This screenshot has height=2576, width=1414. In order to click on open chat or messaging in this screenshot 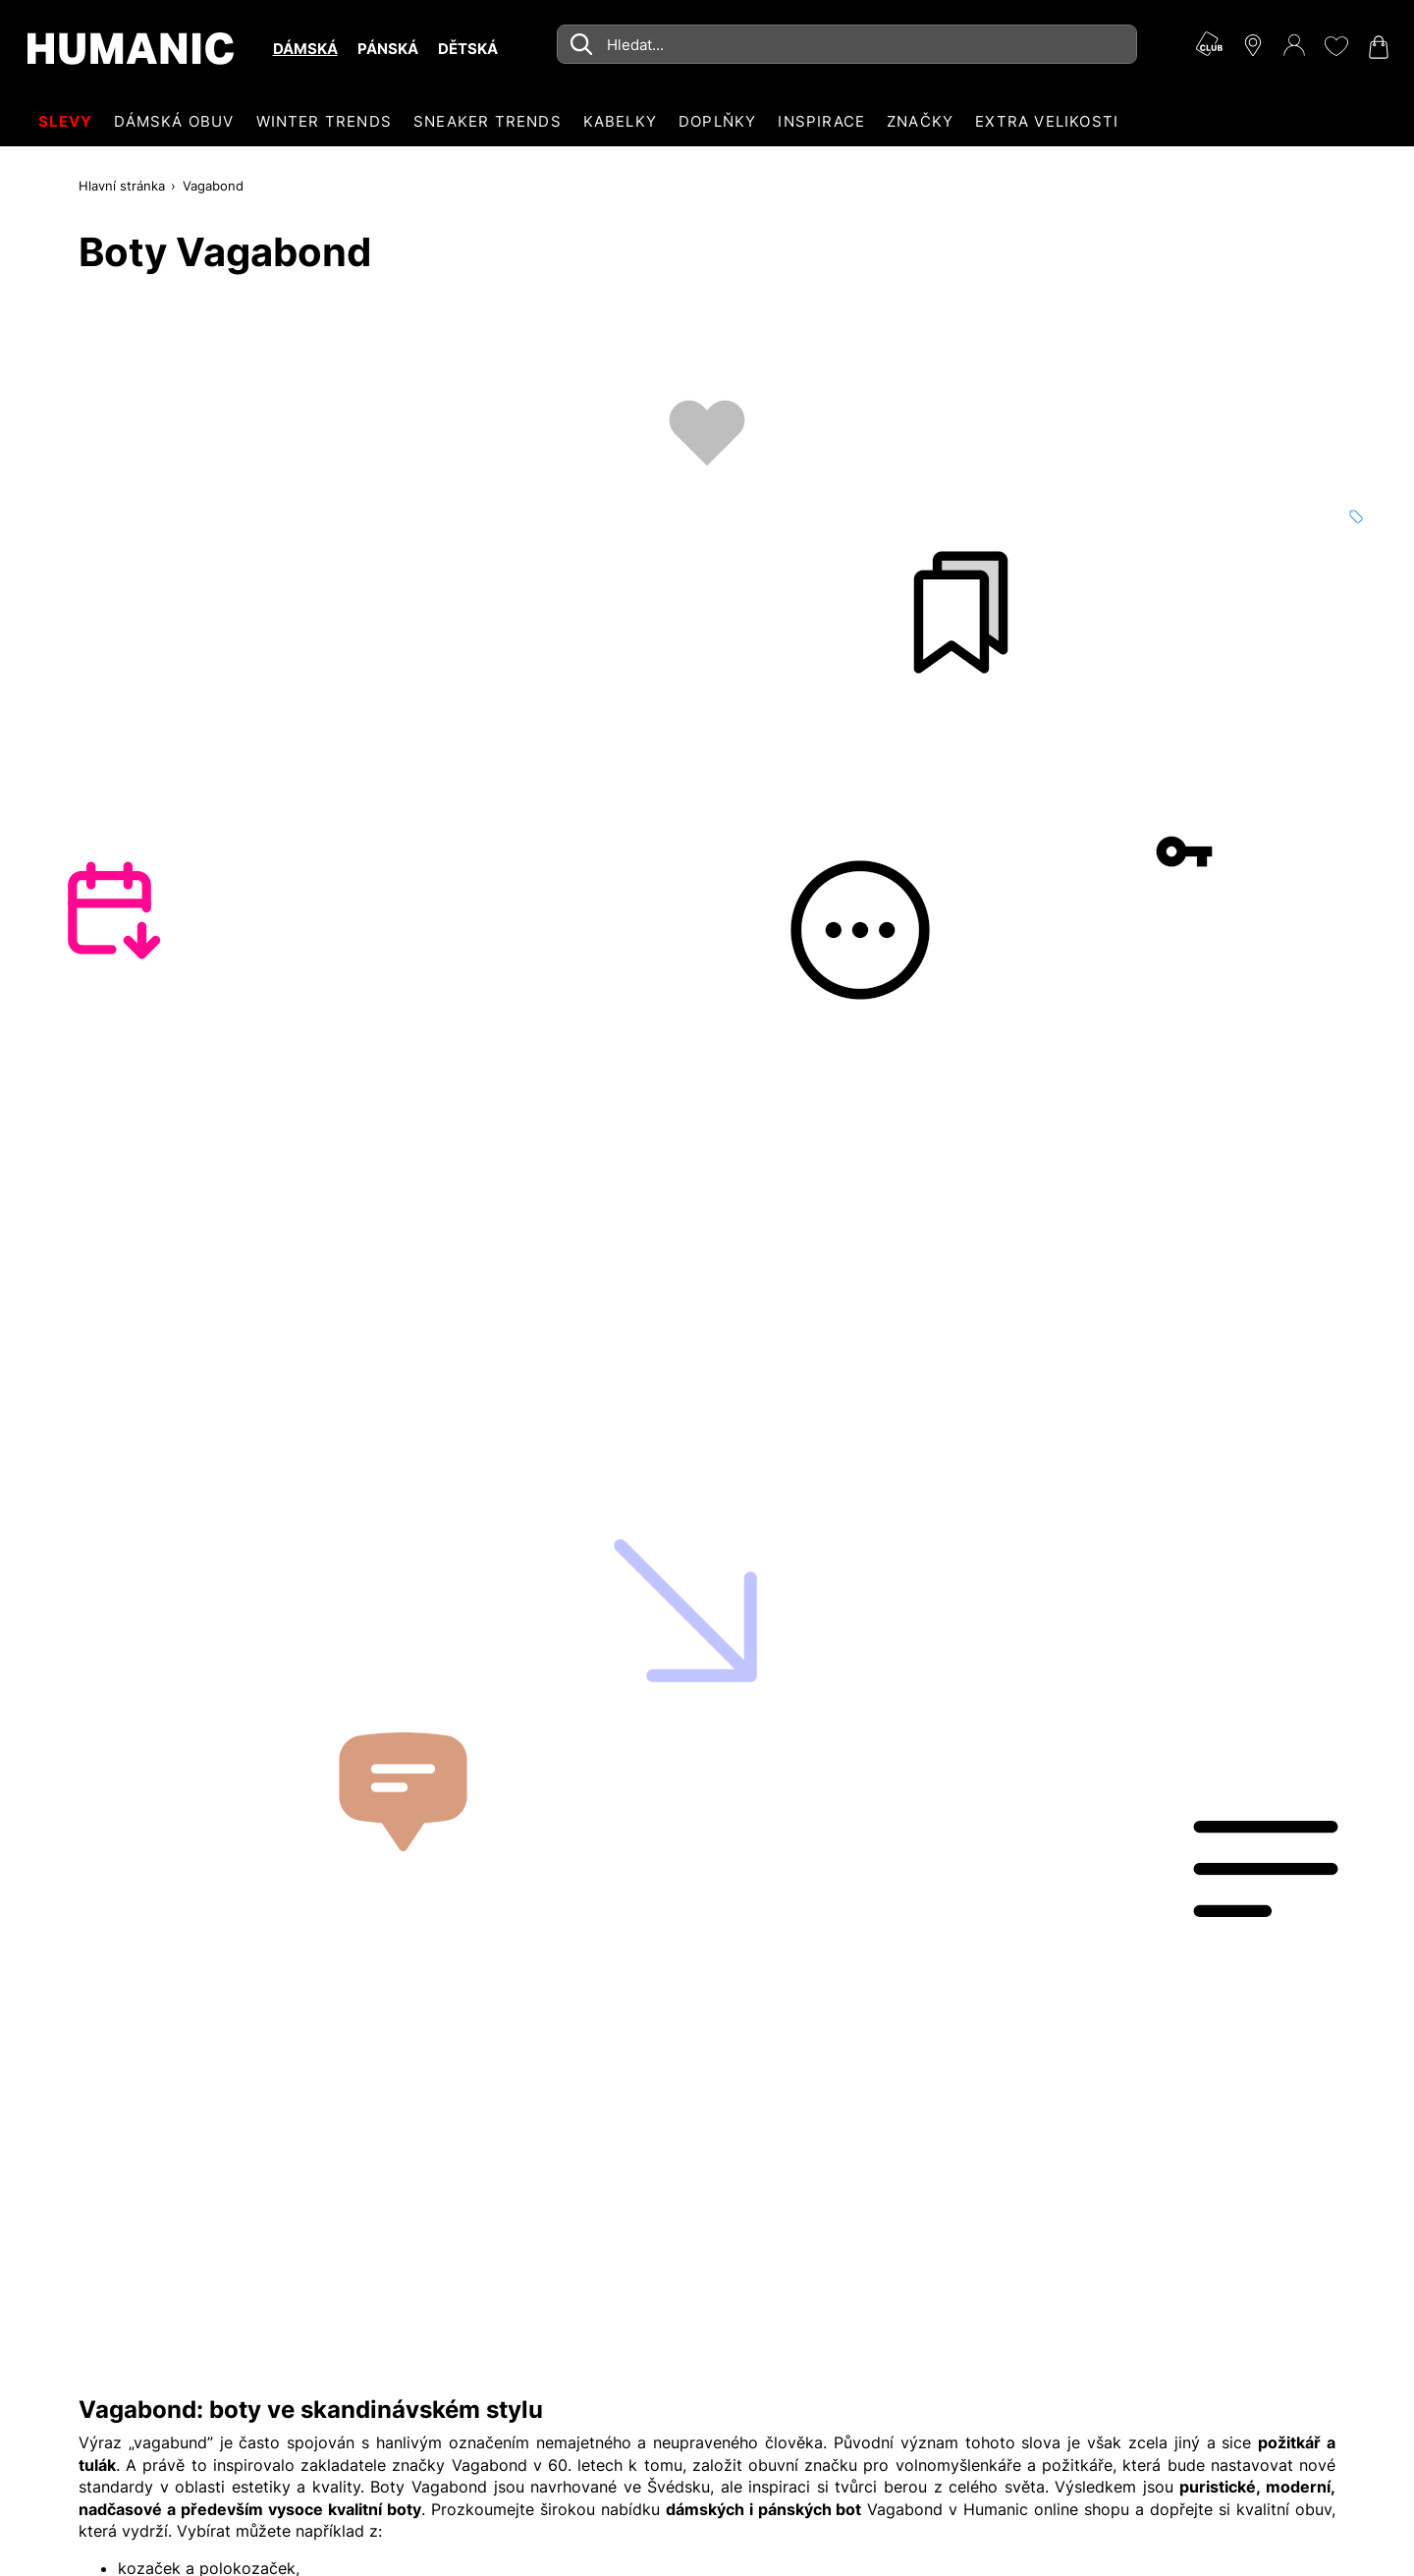, I will do `click(403, 1791)`.